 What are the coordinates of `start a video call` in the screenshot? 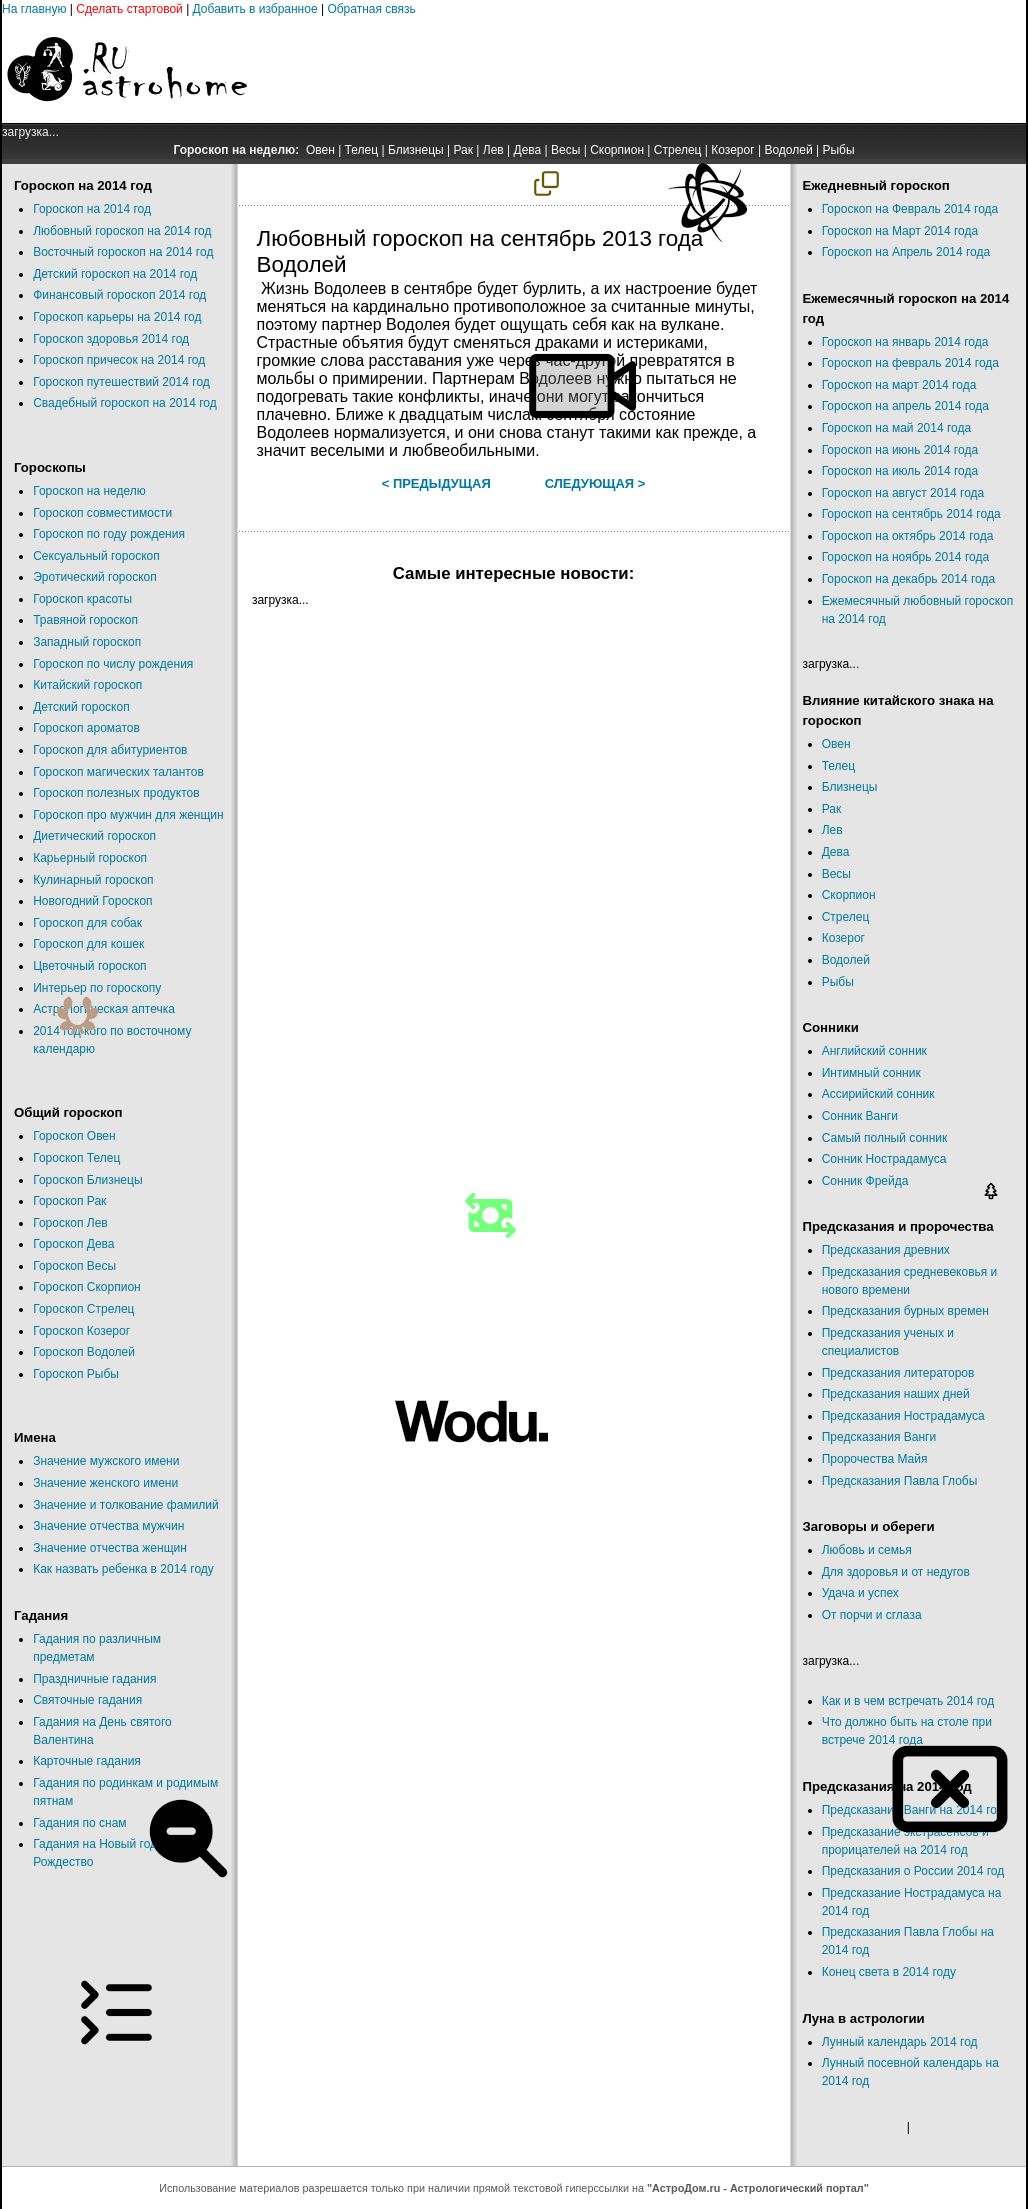 It's located at (579, 386).